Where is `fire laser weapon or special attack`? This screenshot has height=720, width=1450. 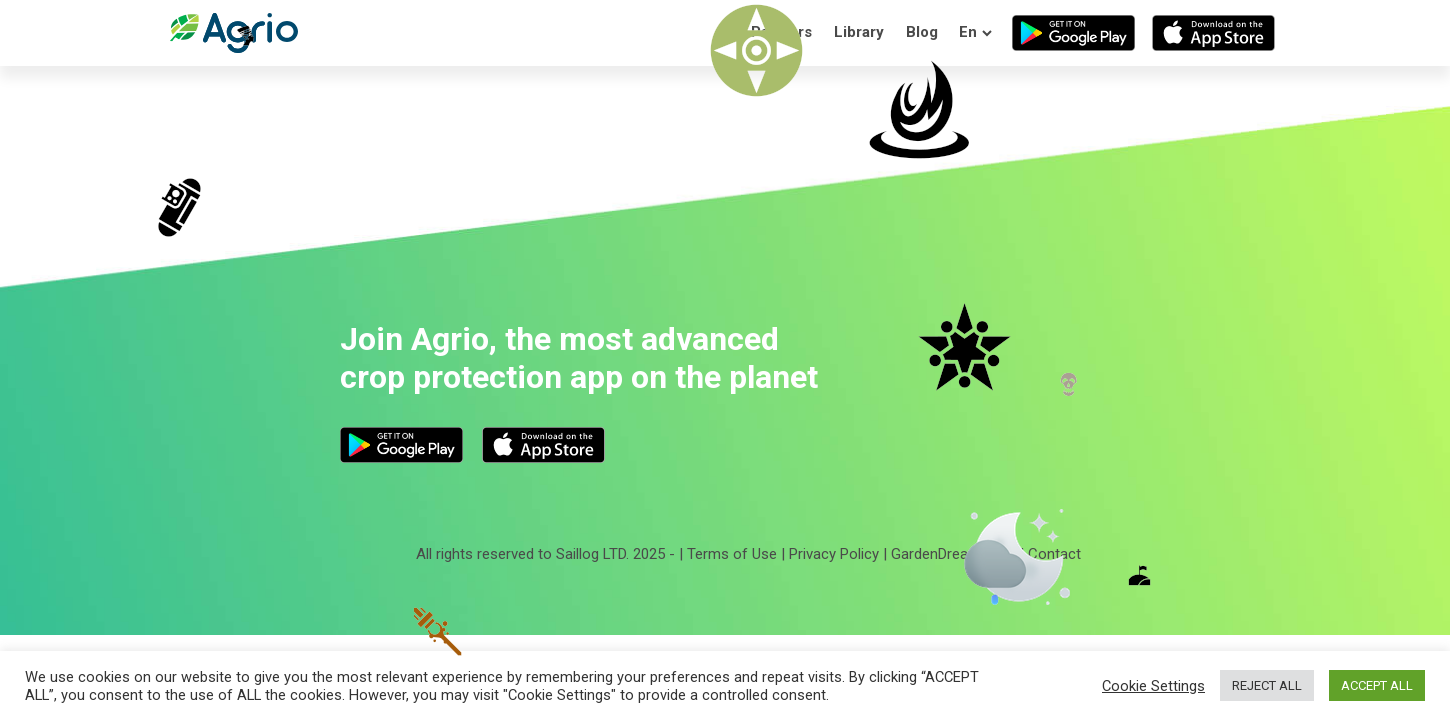 fire laser weapon or special attack is located at coordinates (437, 631).